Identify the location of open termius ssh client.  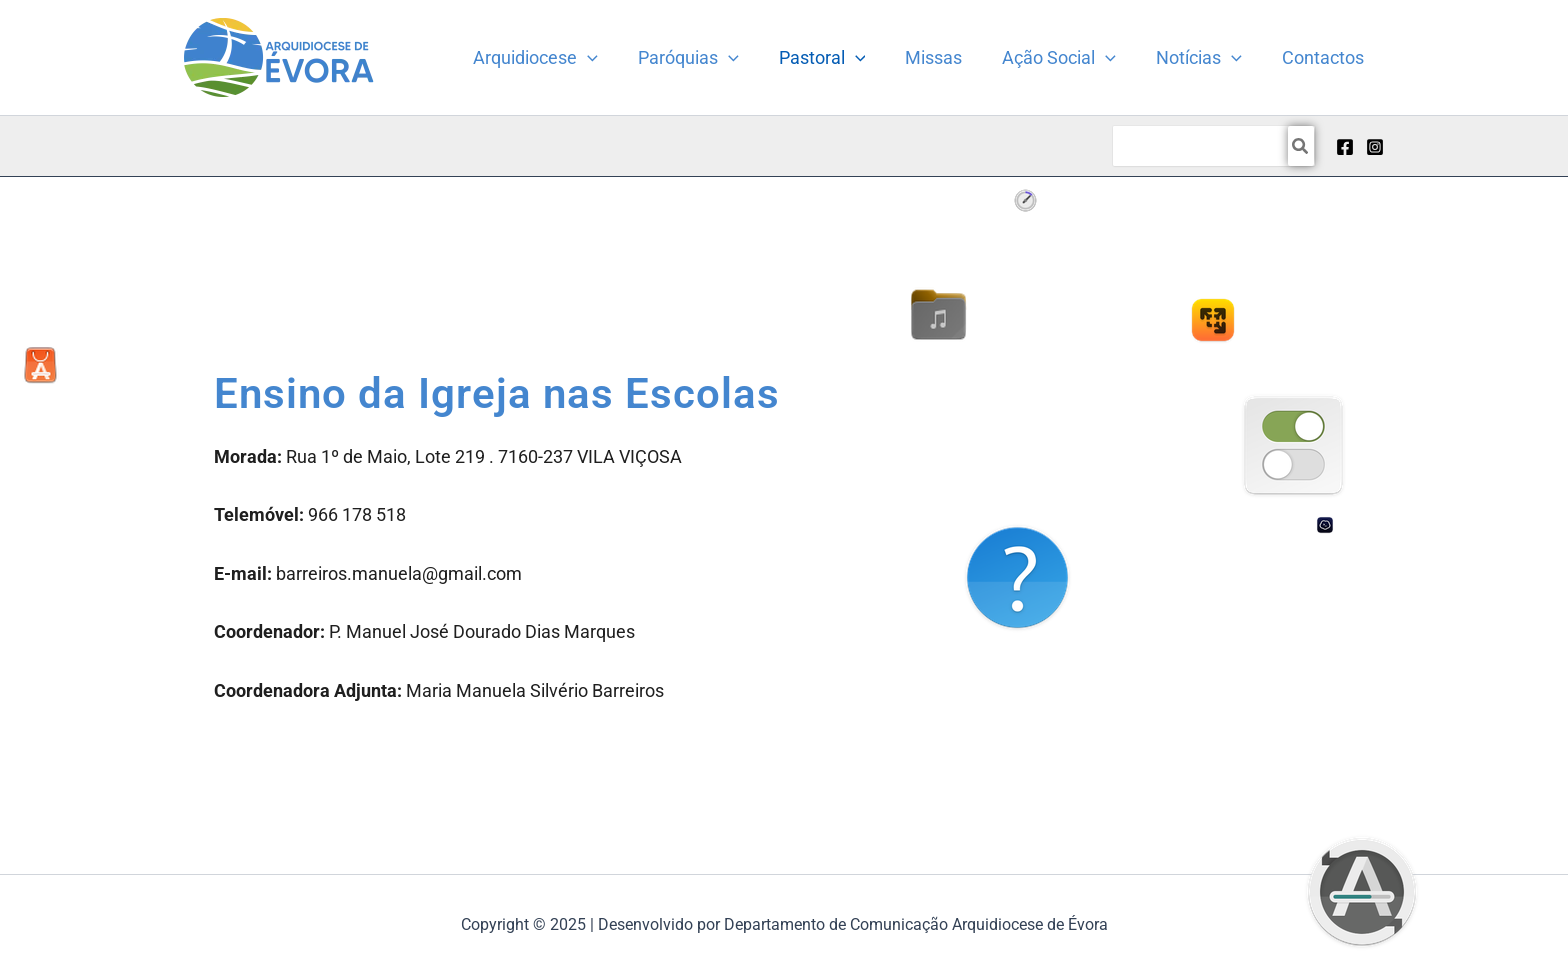
(1325, 525).